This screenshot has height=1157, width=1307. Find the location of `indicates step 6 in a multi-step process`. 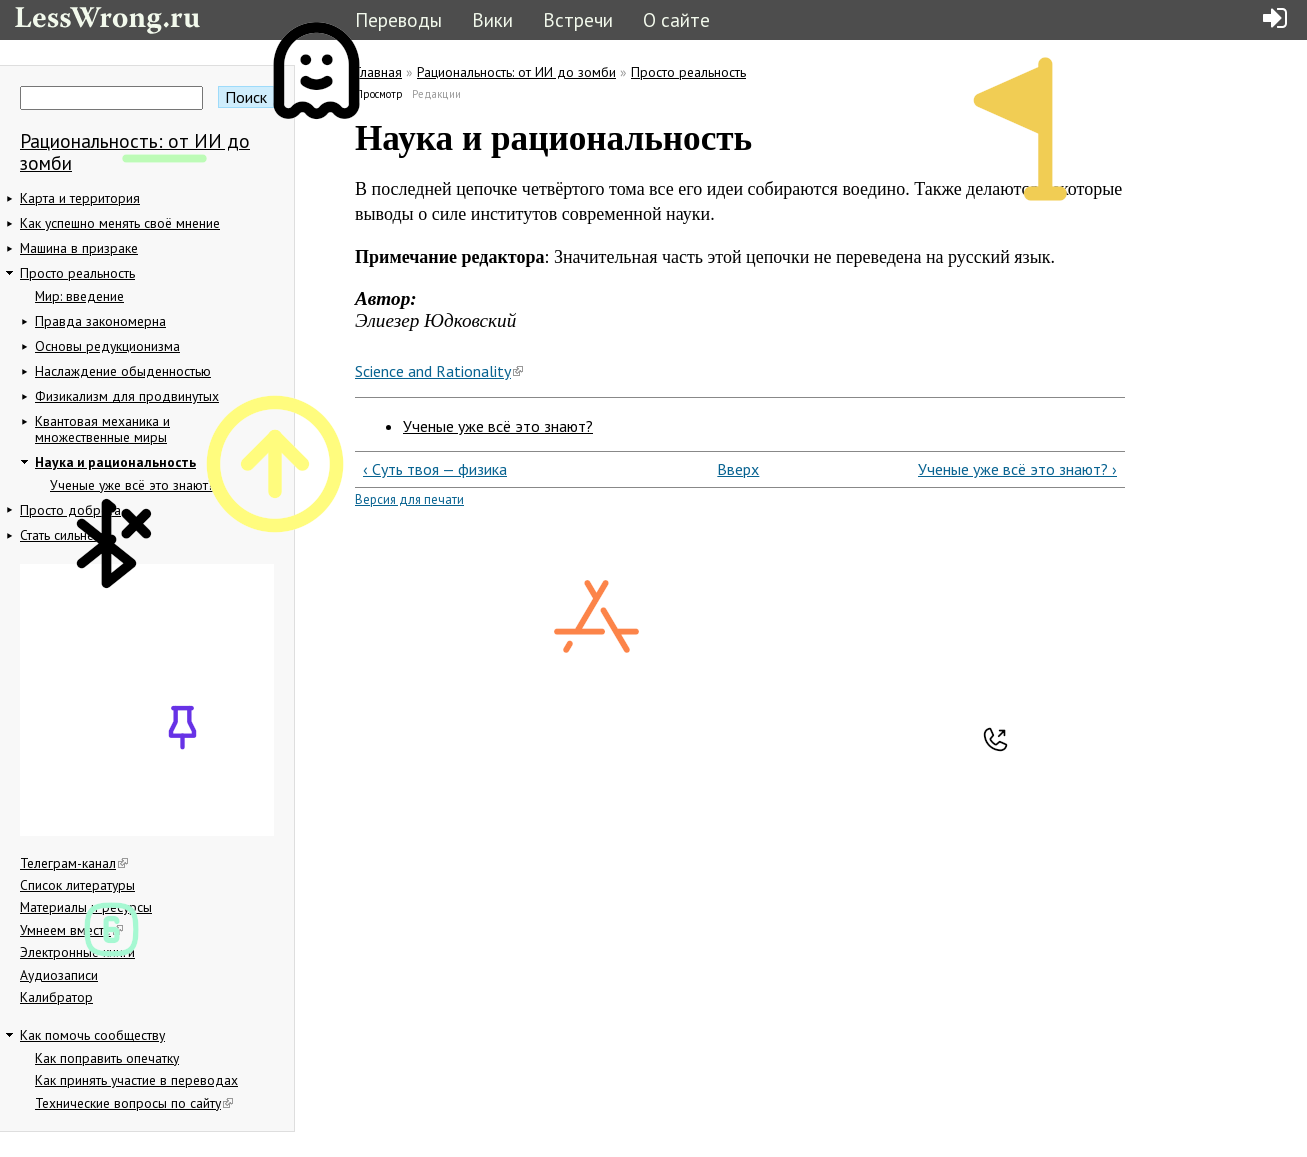

indicates step 6 in a multi-step process is located at coordinates (111, 929).